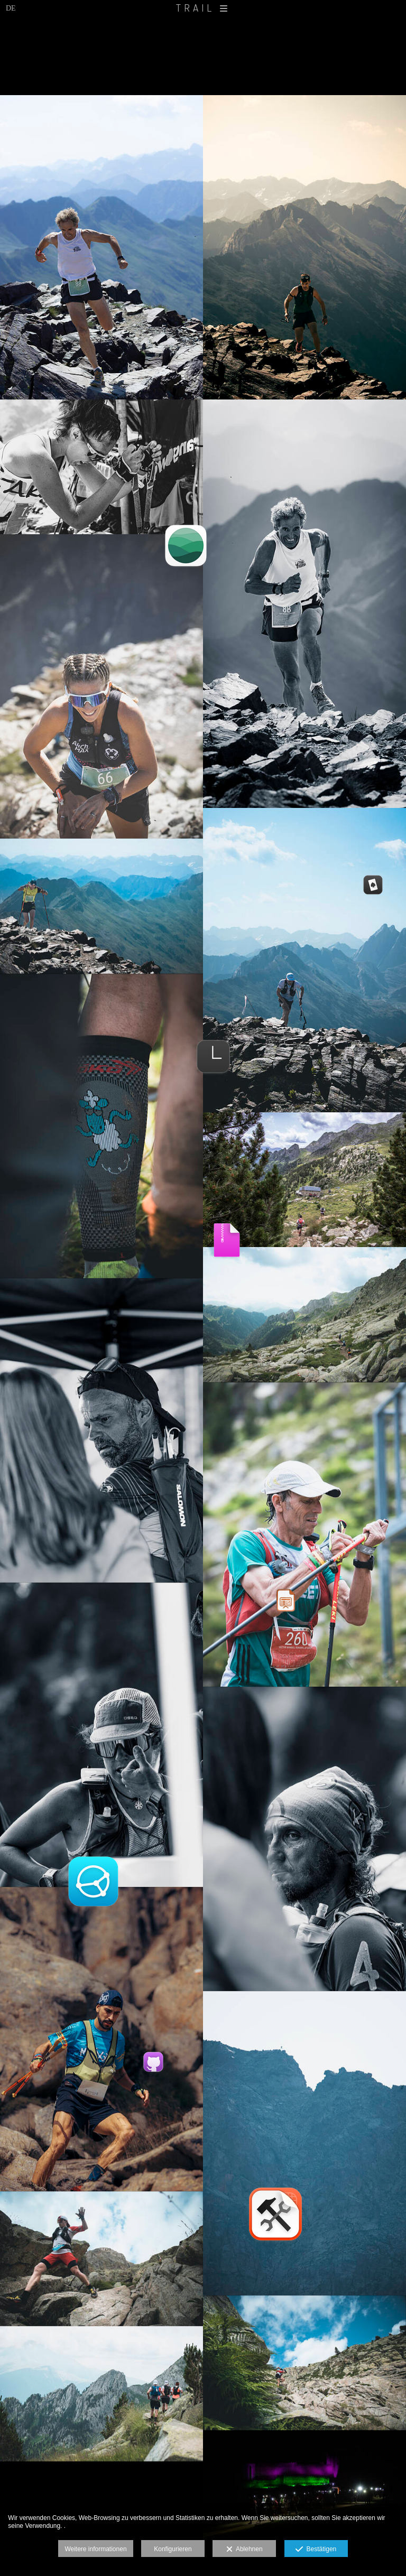 Image resolution: width=406 pixels, height=2576 pixels. I want to click on open syncthing file synchronization app, so click(93, 1881).